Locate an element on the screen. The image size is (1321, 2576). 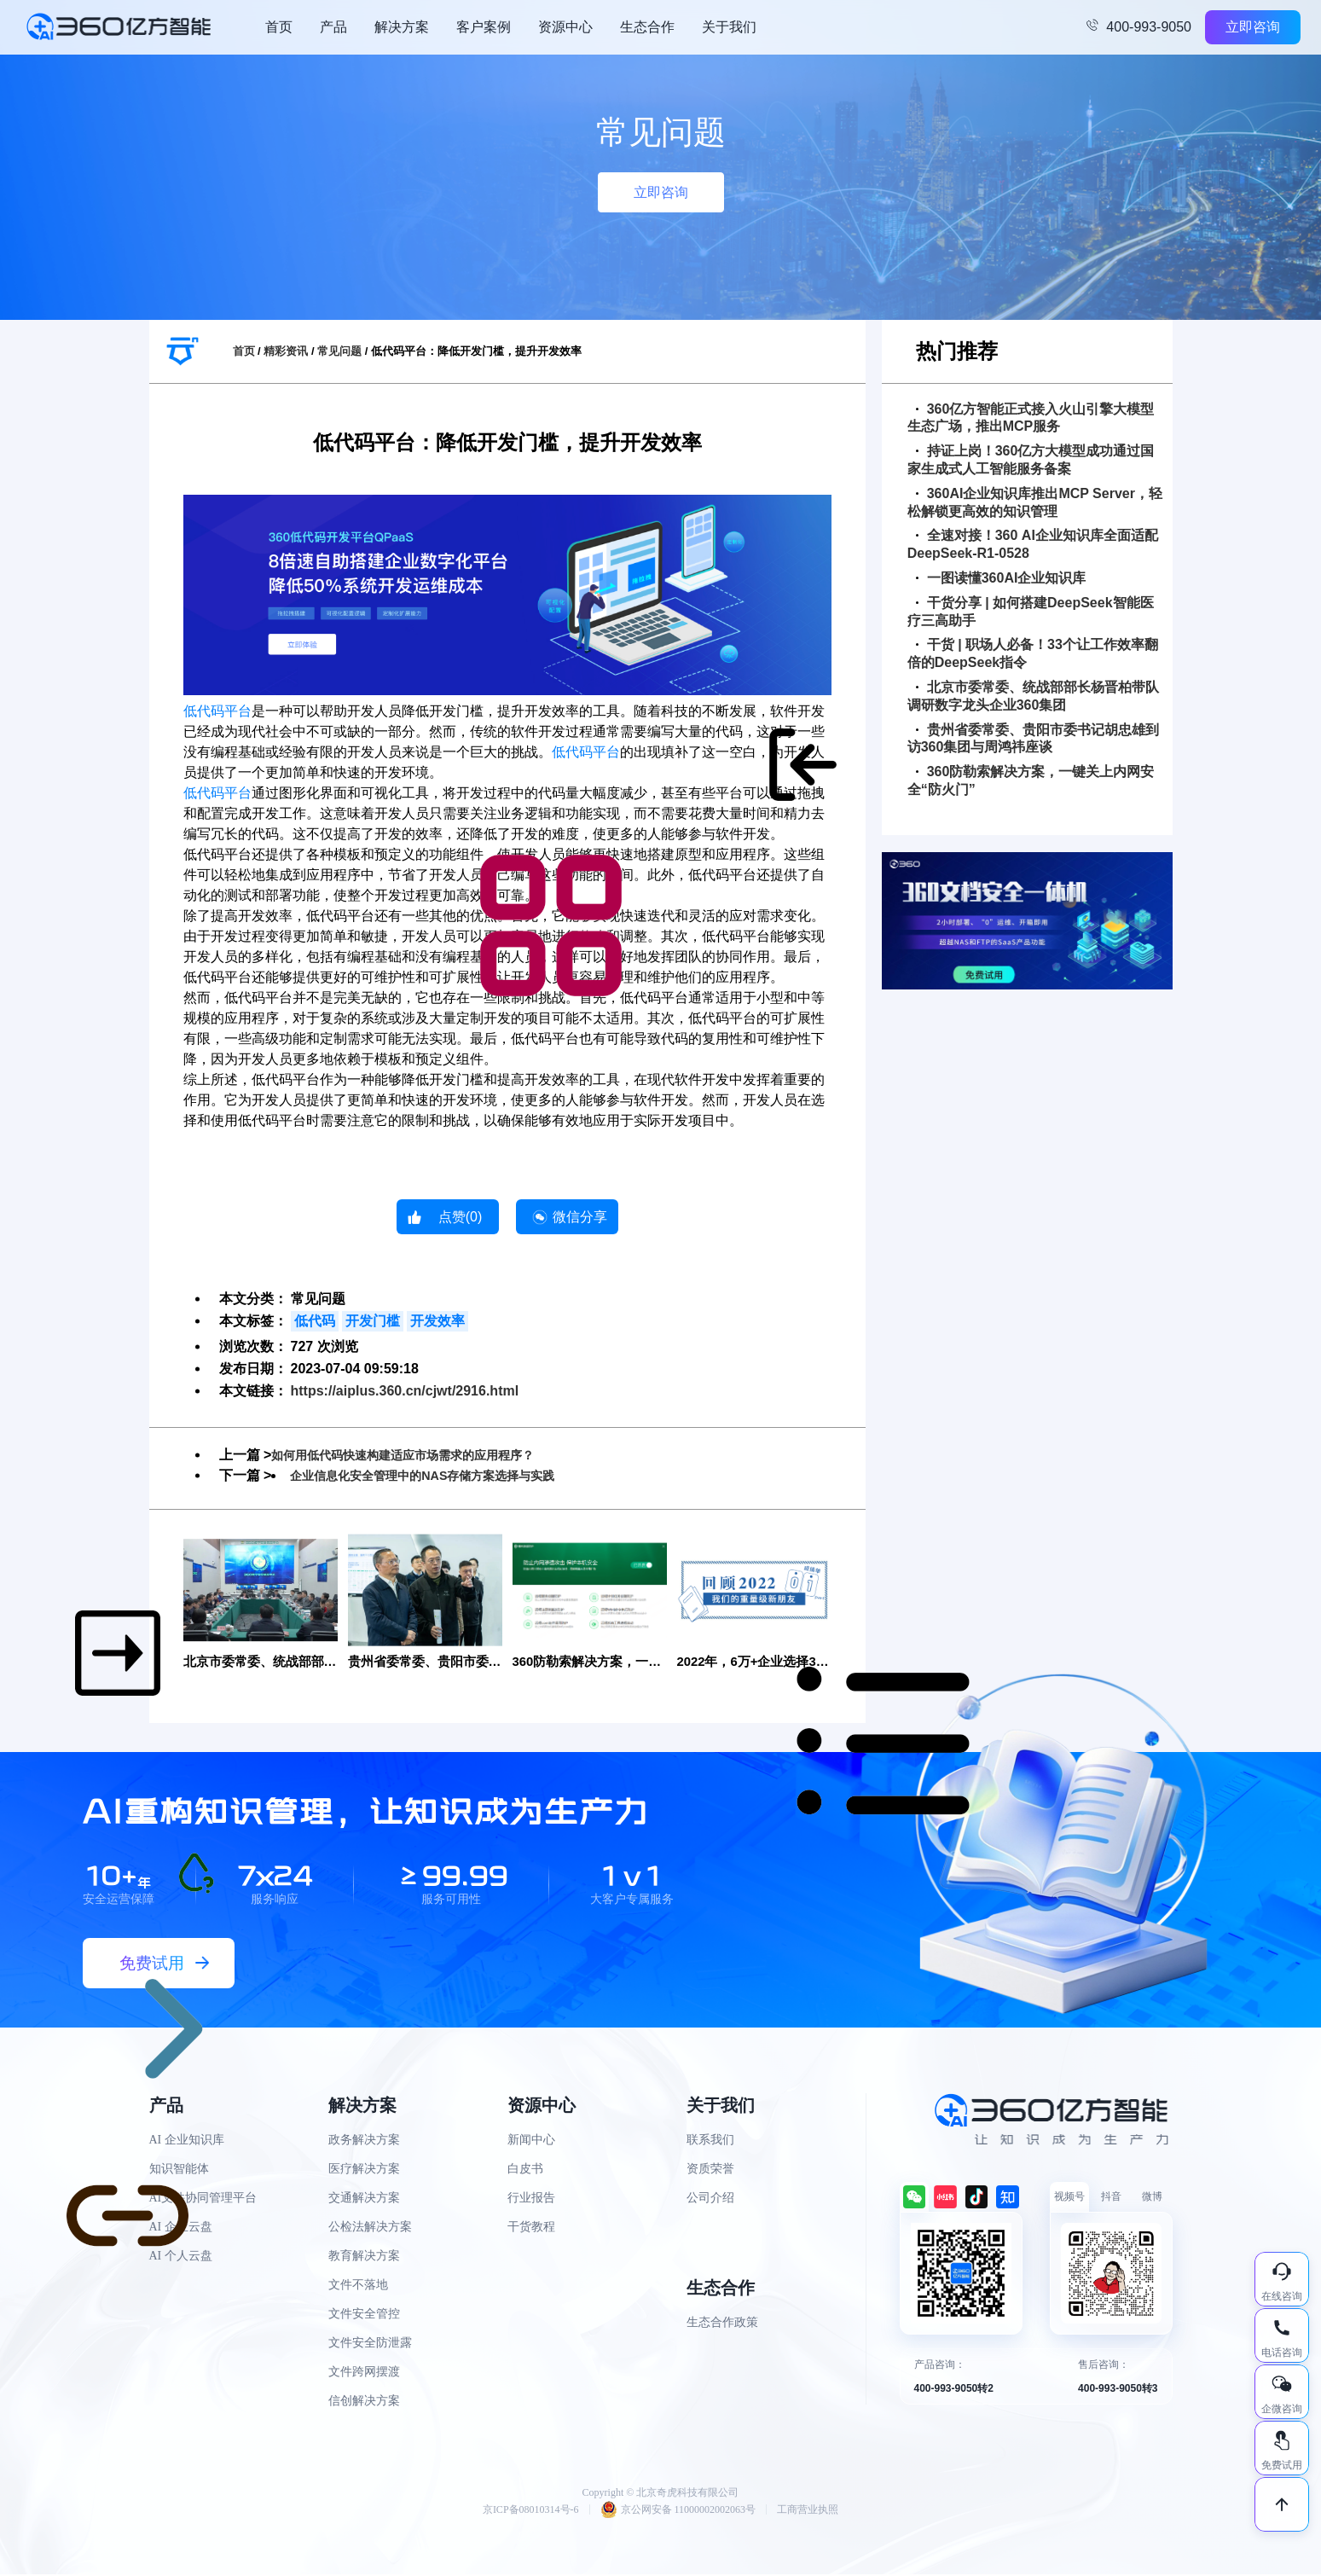
copy or share a link is located at coordinates (127, 2215).